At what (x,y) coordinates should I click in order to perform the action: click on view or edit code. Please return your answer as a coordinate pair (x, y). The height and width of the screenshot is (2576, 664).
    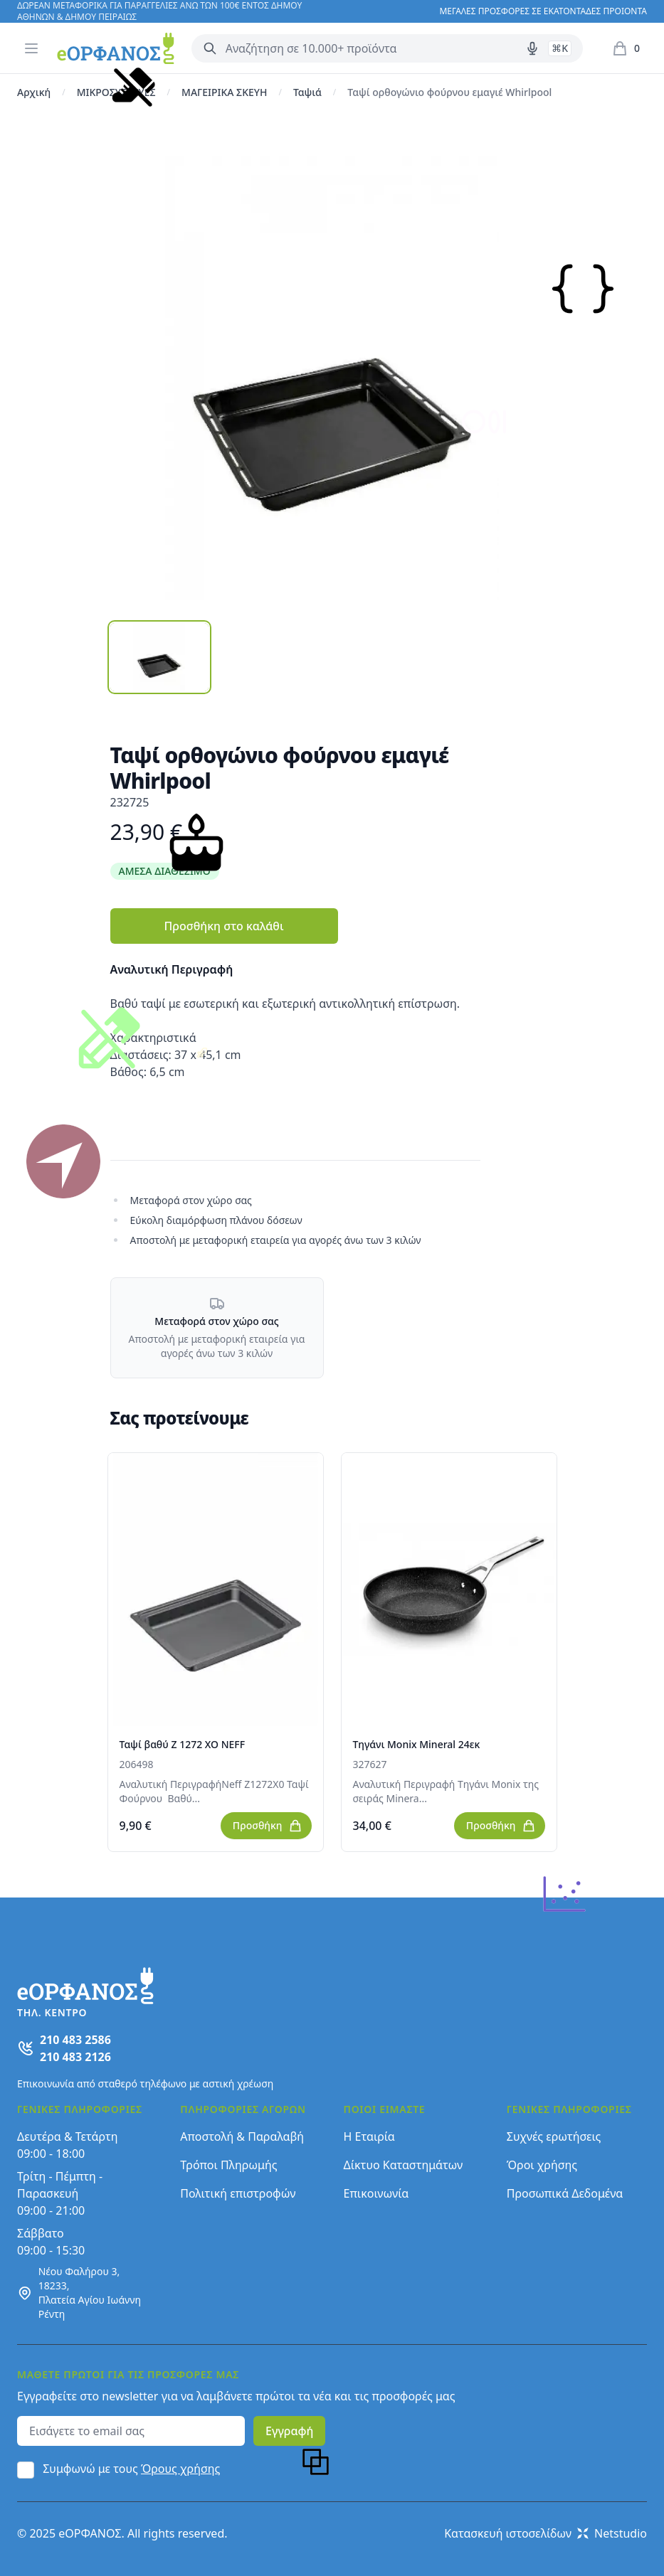
    Looking at the image, I should click on (583, 289).